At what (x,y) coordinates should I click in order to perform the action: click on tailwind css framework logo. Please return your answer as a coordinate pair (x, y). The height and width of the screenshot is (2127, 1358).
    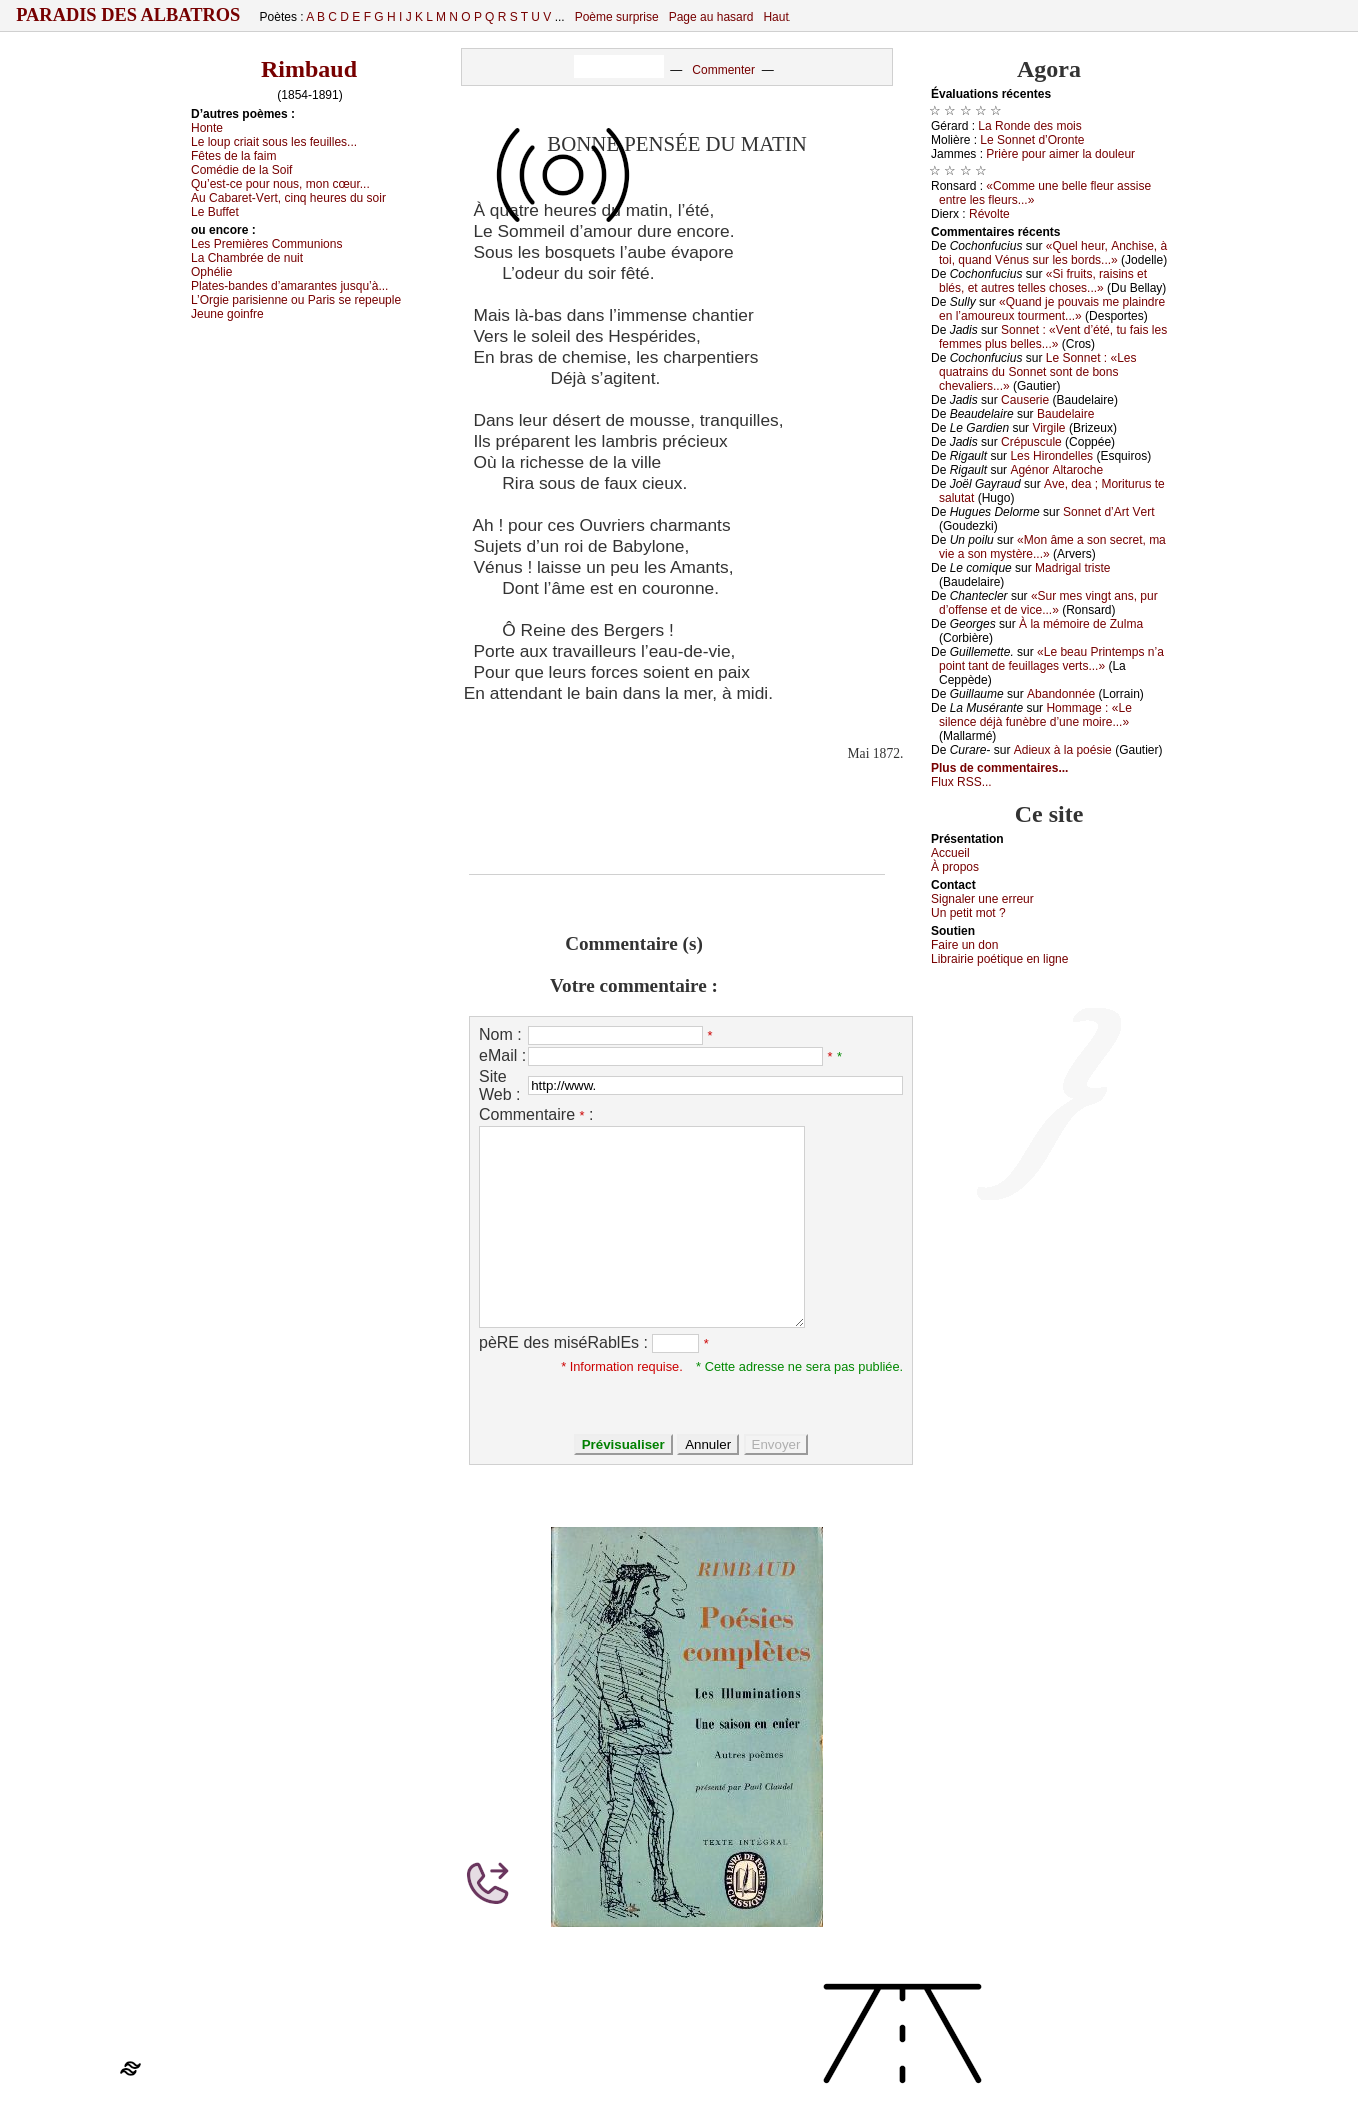
    Looking at the image, I should click on (130, 2068).